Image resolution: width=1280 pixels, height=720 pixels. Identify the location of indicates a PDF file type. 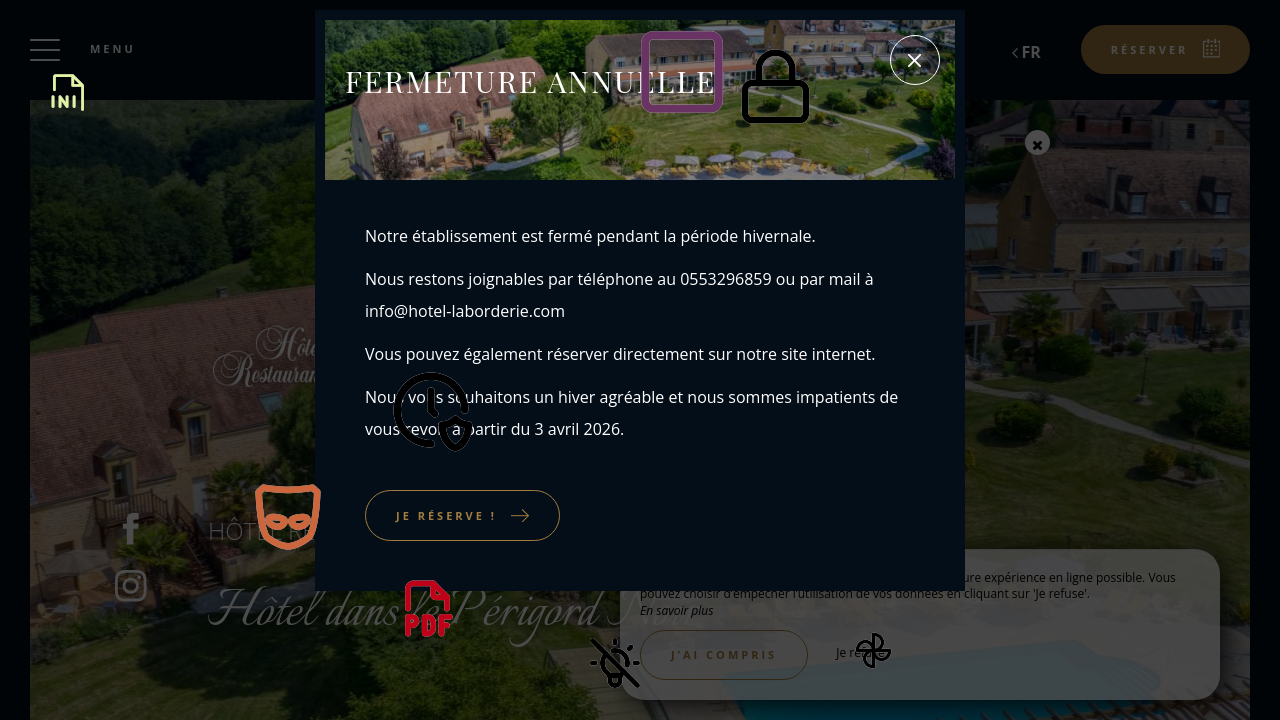
(427, 608).